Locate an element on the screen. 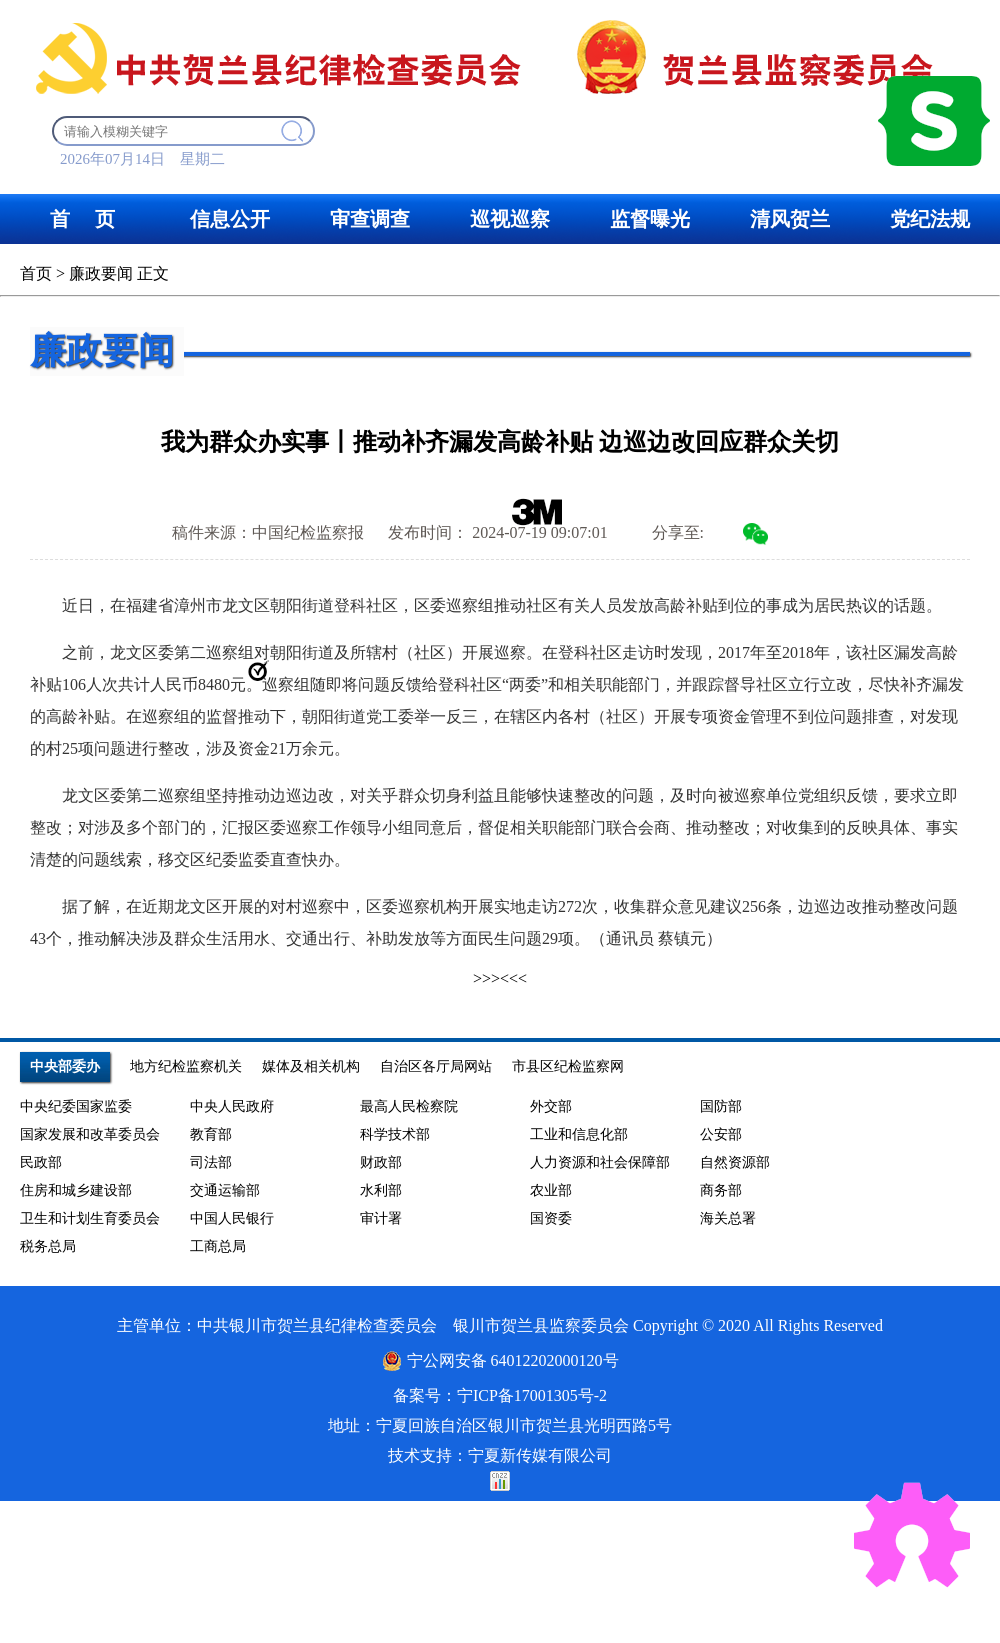 This screenshot has height=1643, width=1000. statamic content management system logo is located at coordinates (934, 121).